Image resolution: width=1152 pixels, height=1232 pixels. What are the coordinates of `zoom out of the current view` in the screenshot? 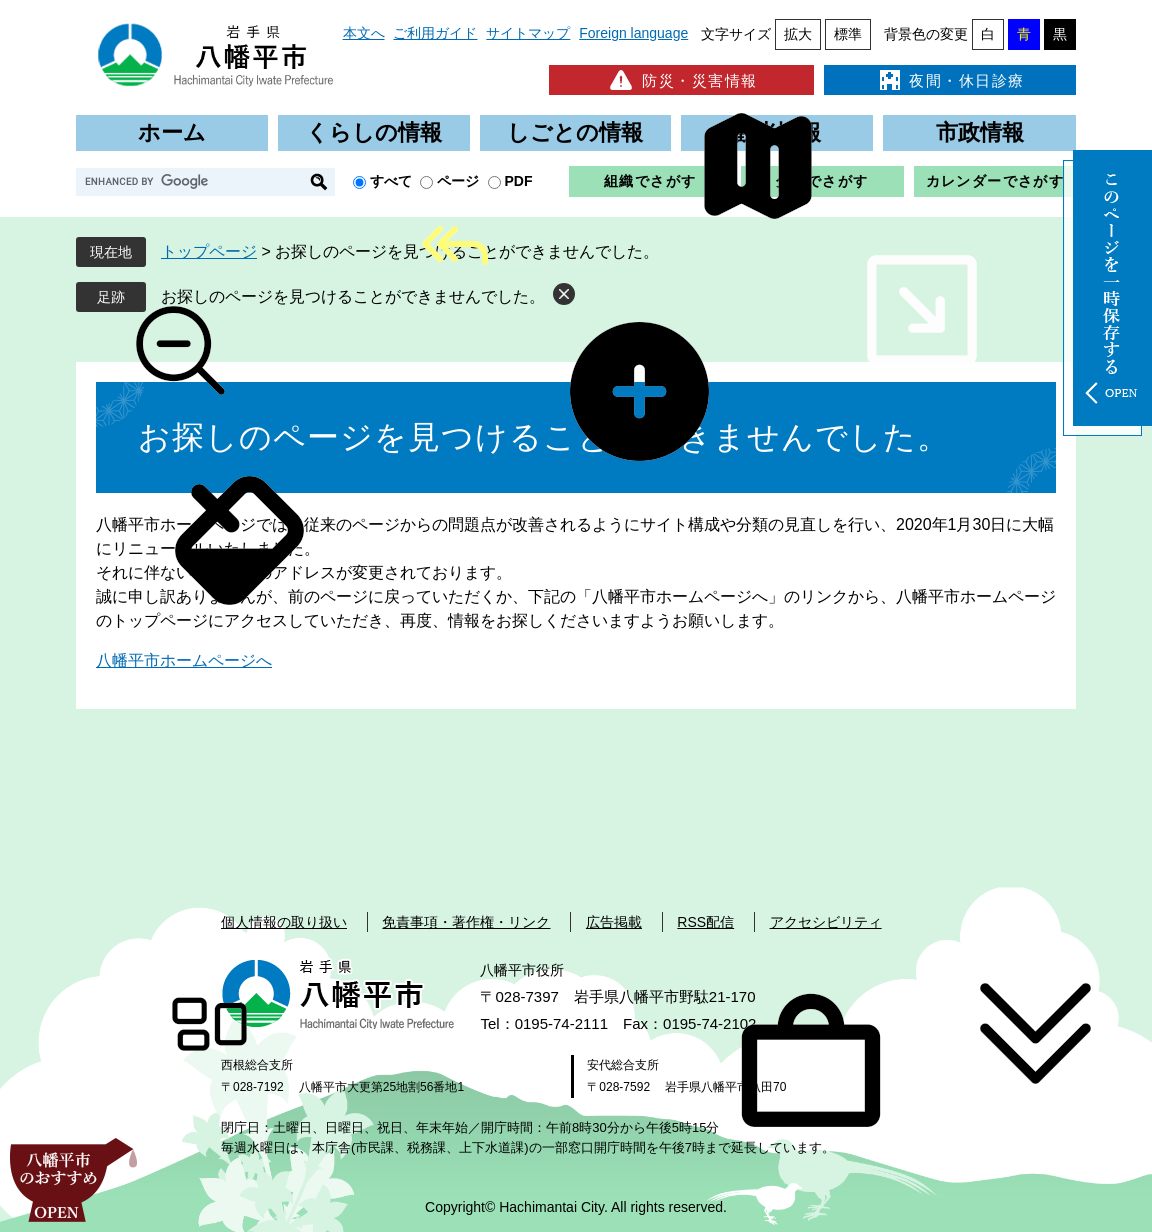 It's located at (180, 350).